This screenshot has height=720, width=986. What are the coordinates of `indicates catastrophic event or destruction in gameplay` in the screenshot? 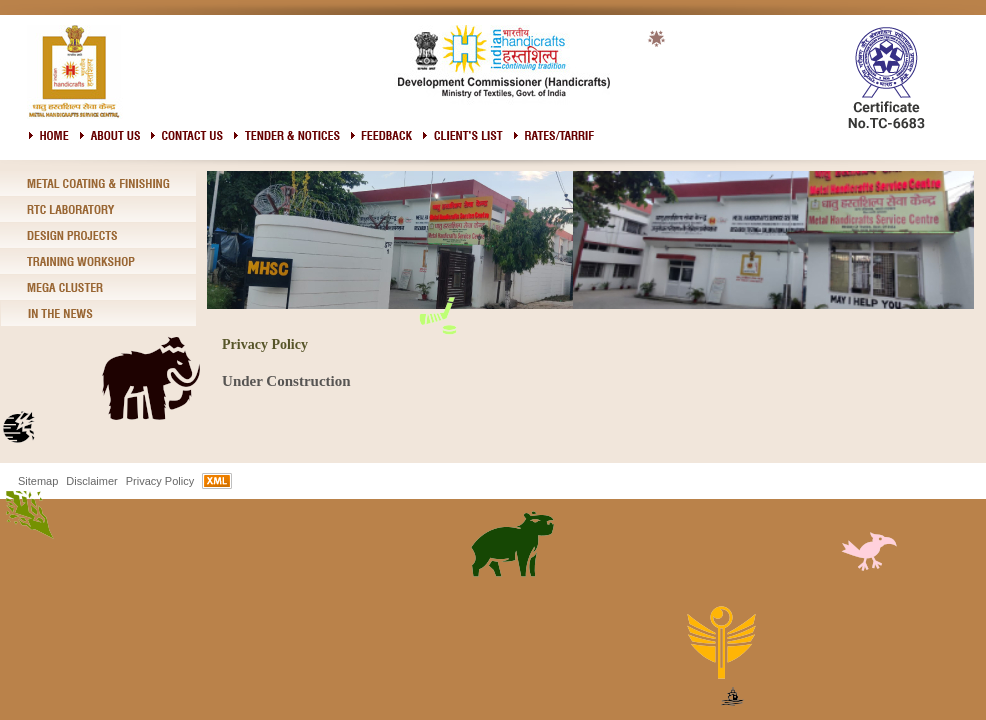 It's located at (19, 427).